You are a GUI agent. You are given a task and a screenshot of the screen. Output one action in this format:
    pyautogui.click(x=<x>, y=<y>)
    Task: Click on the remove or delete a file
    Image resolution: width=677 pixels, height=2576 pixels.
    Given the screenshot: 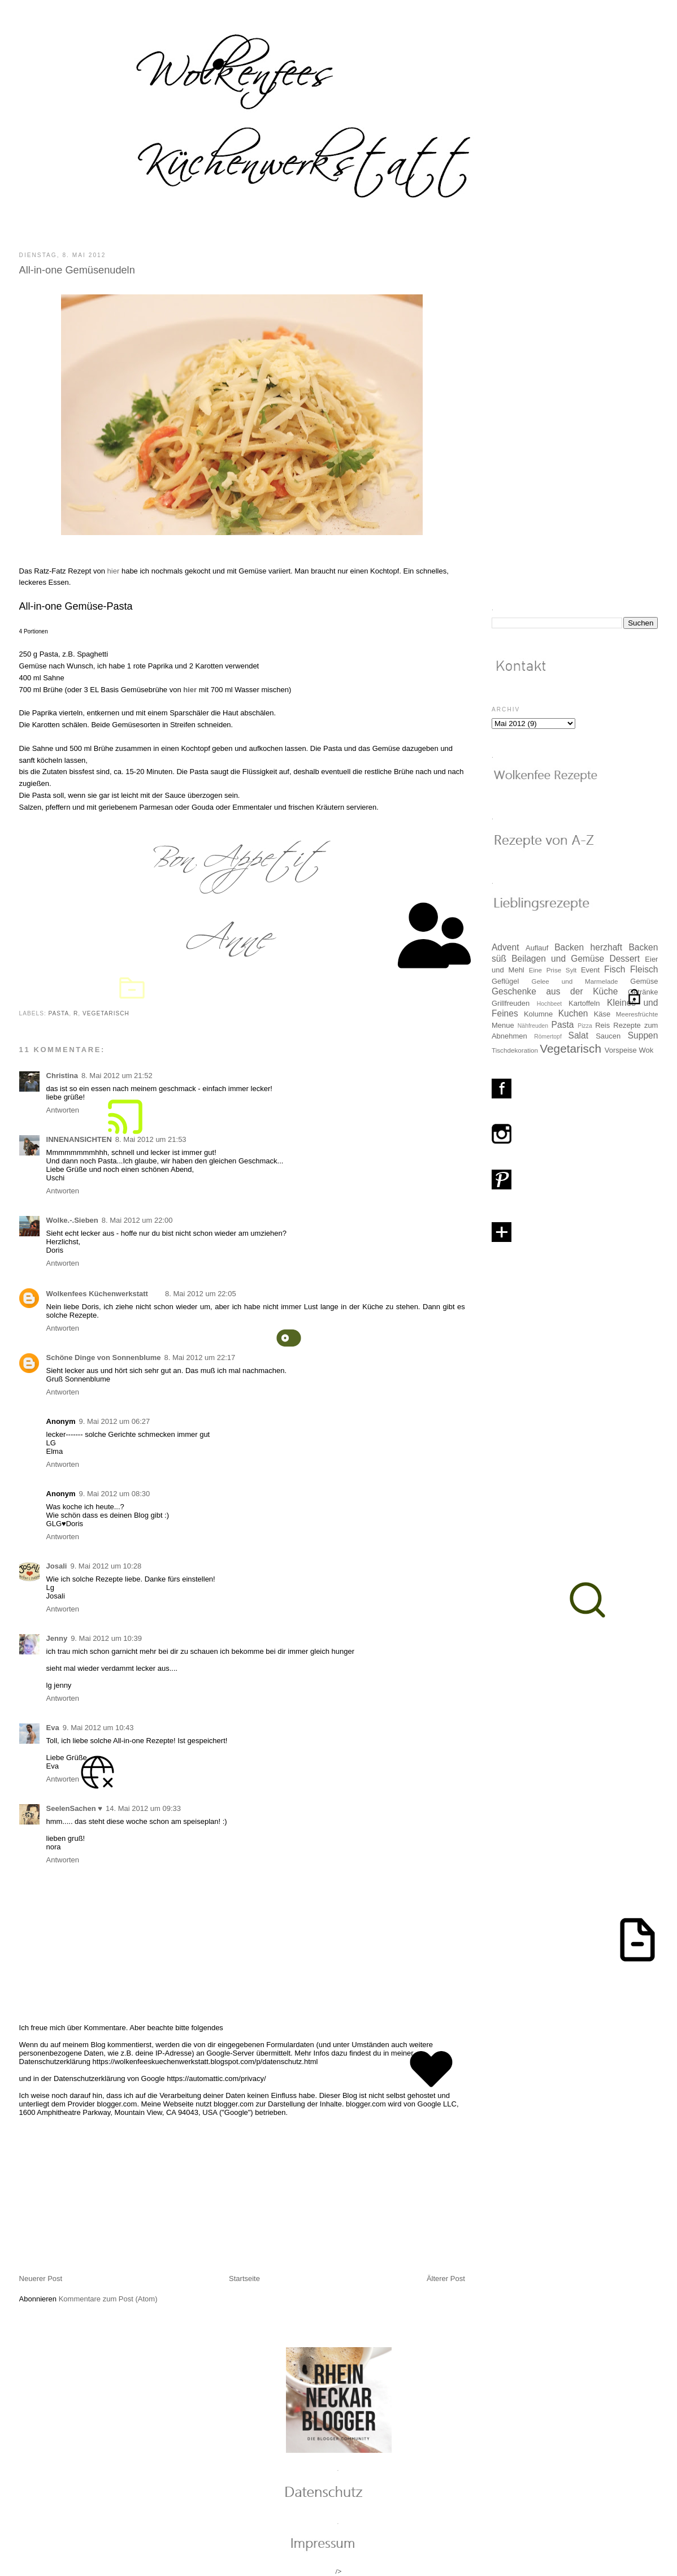 What is the action you would take?
    pyautogui.click(x=637, y=1940)
    